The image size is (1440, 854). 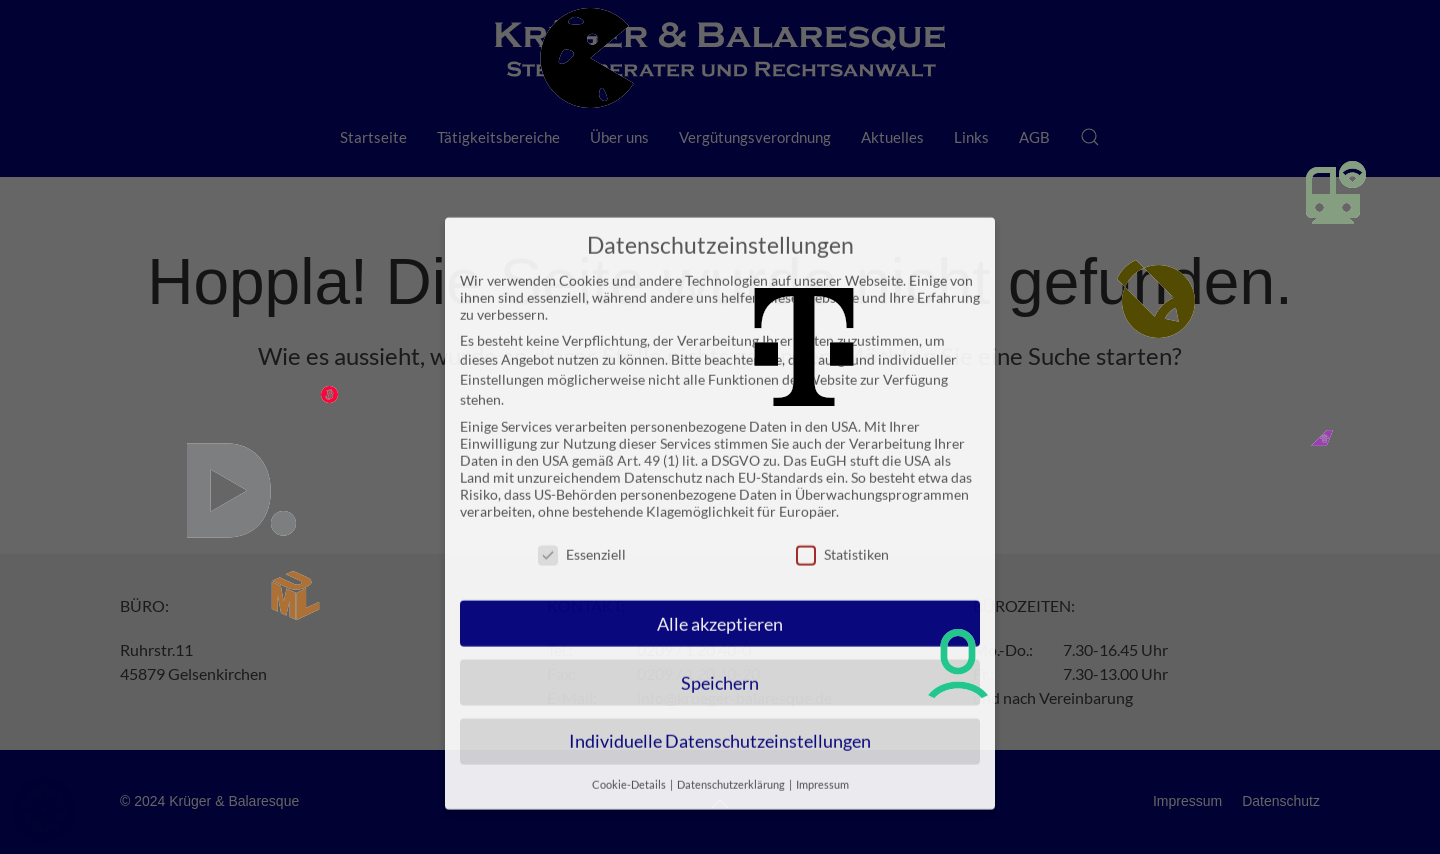 What do you see at coordinates (958, 664) in the screenshot?
I see `view user profile` at bounding box center [958, 664].